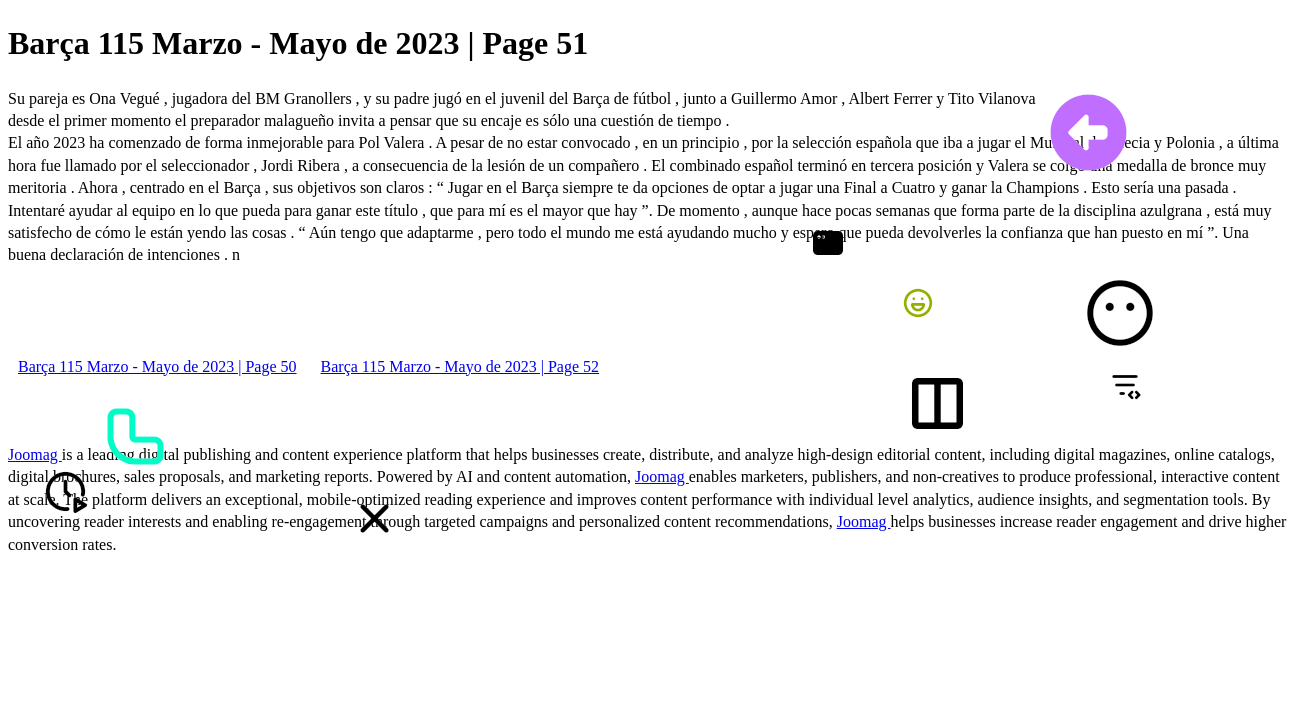  I want to click on open application window, so click(828, 243).